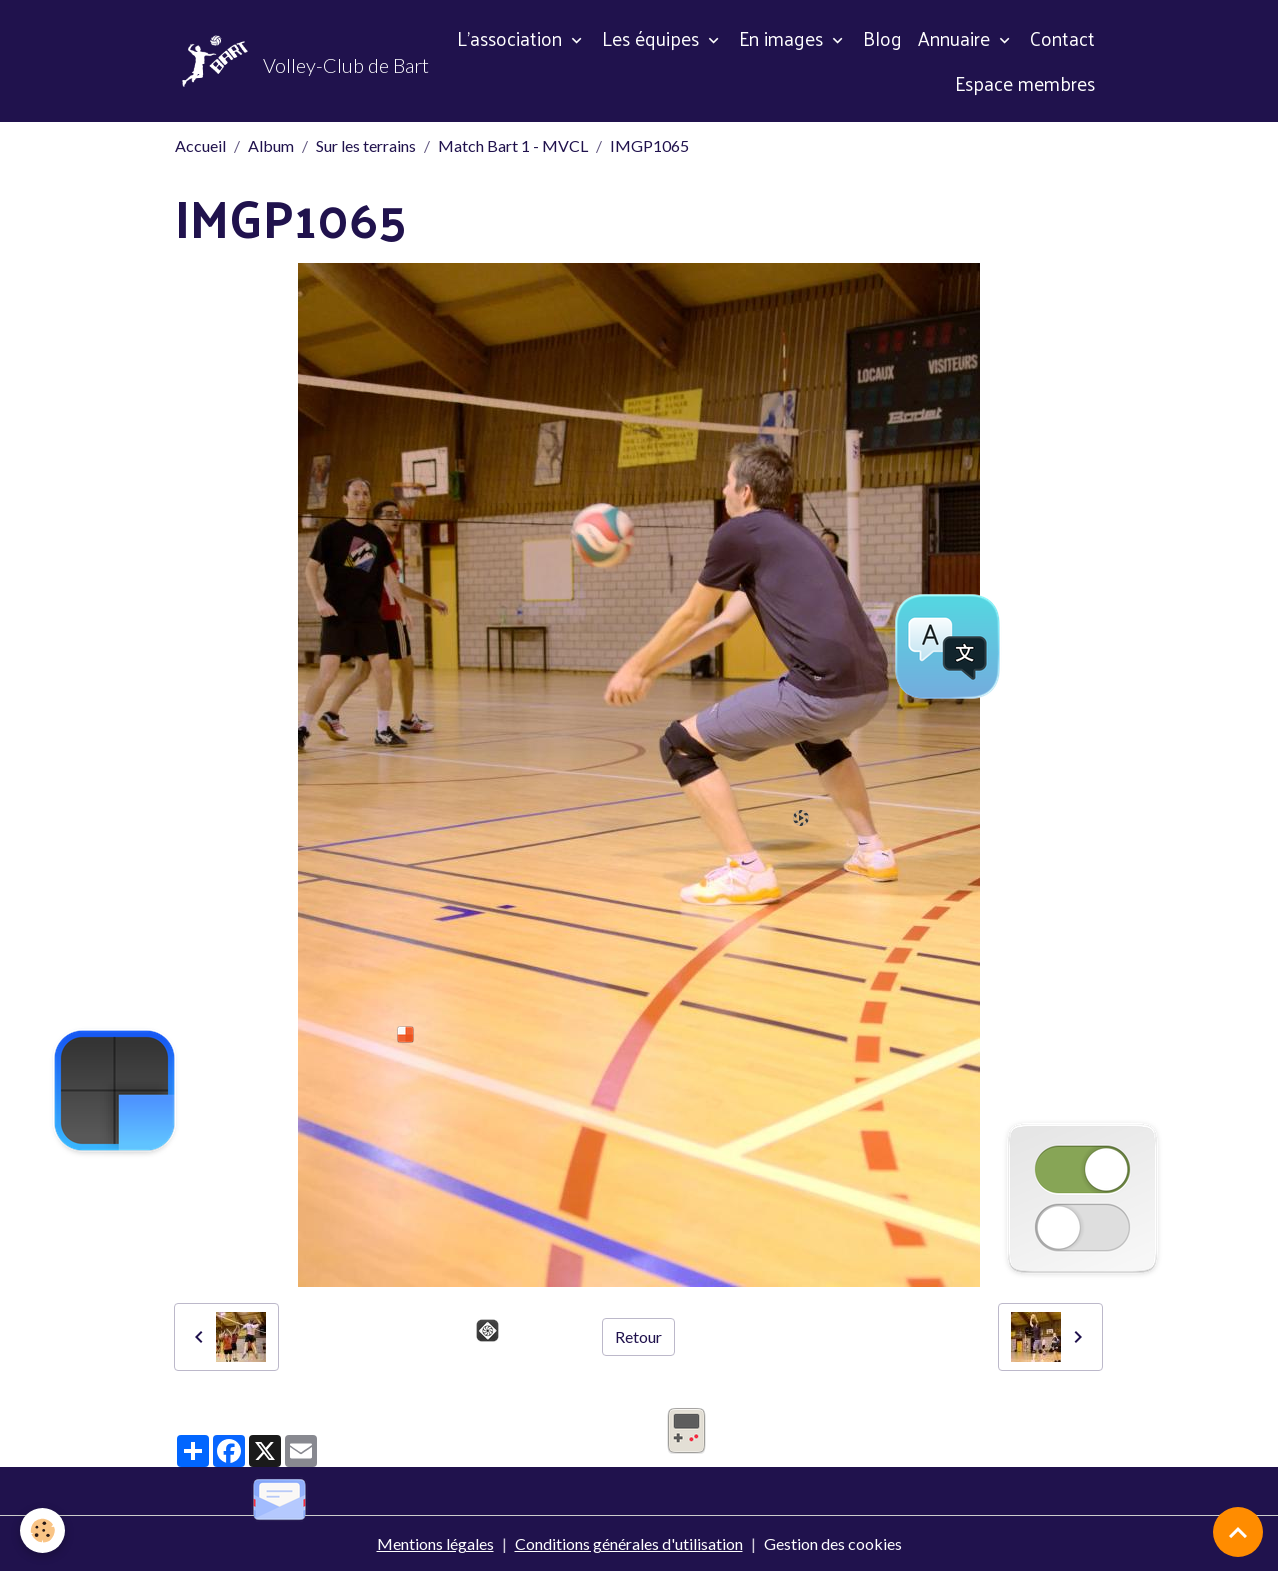  I want to click on open lollypop music player, so click(801, 818).